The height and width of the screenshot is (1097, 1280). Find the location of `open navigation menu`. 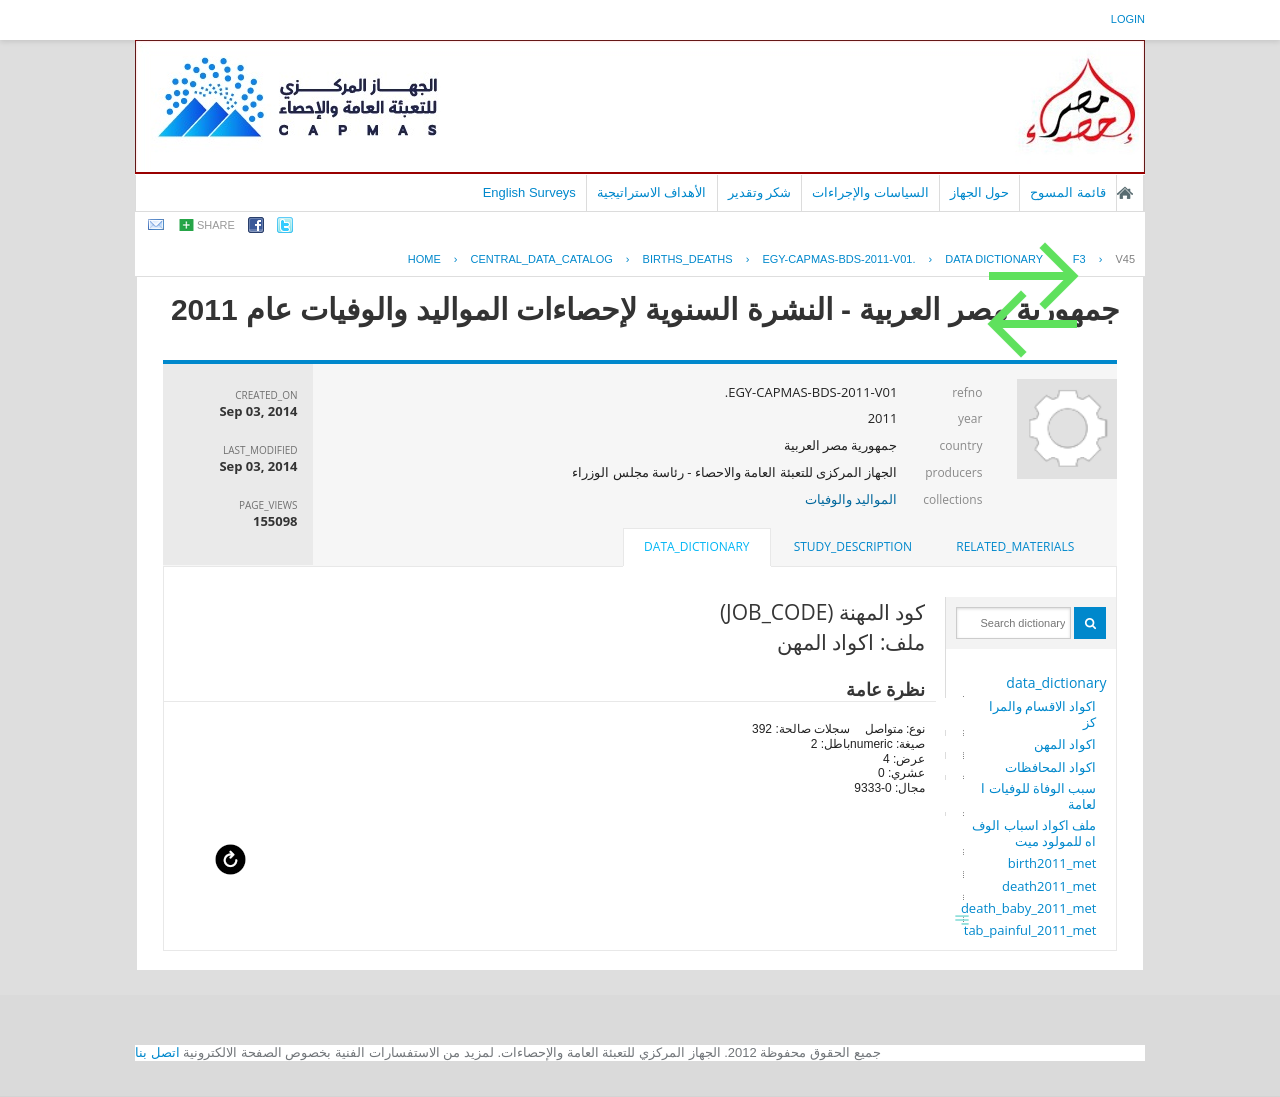

open navigation menu is located at coordinates (962, 920).